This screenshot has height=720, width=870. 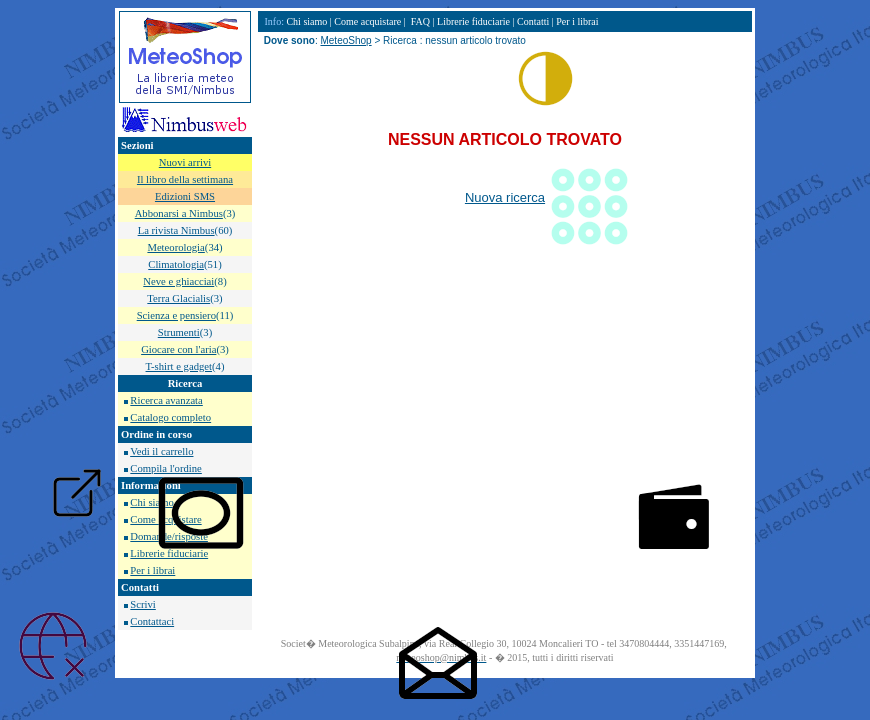 I want to click on adjust display contrast settings, so click(x=545, y=78).